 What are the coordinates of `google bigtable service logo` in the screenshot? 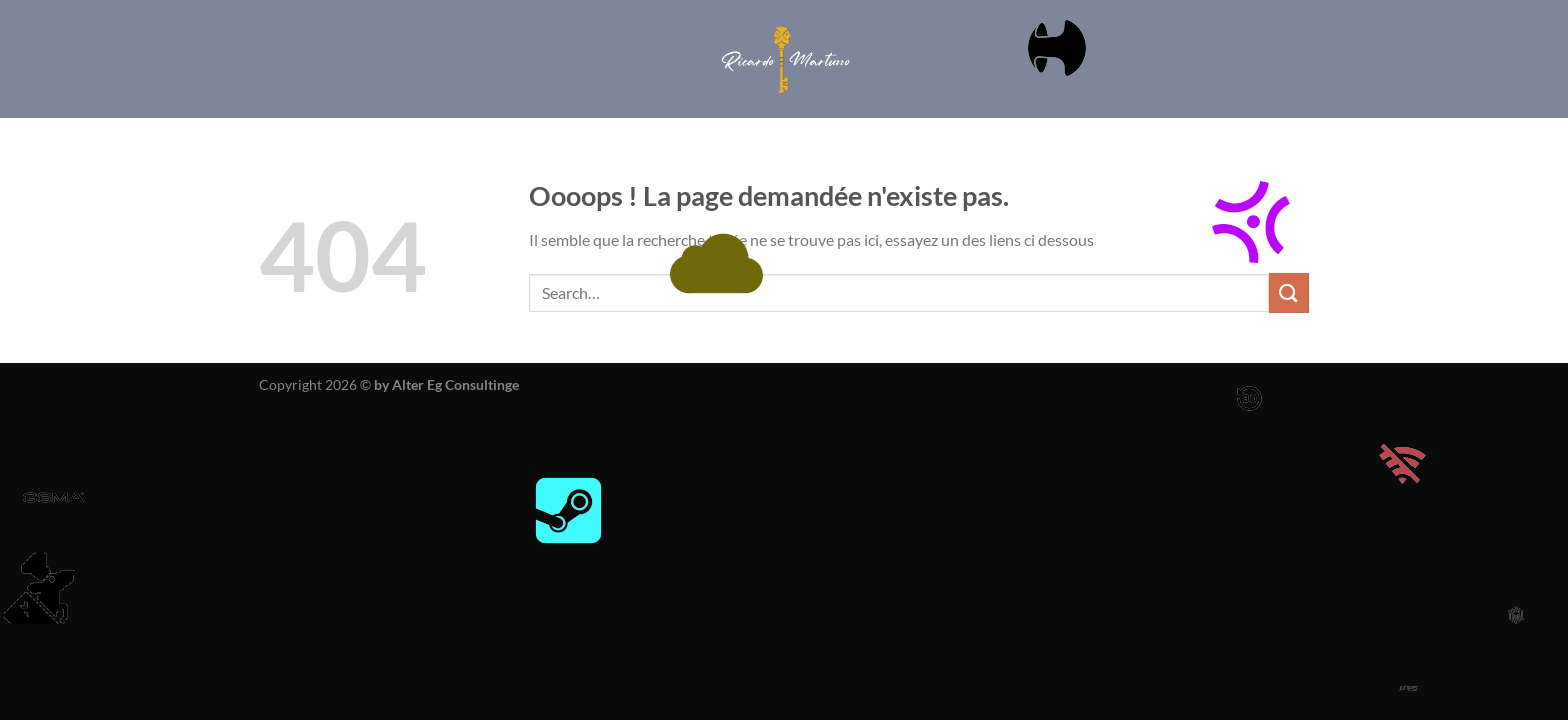 It's located at (1516, 615).